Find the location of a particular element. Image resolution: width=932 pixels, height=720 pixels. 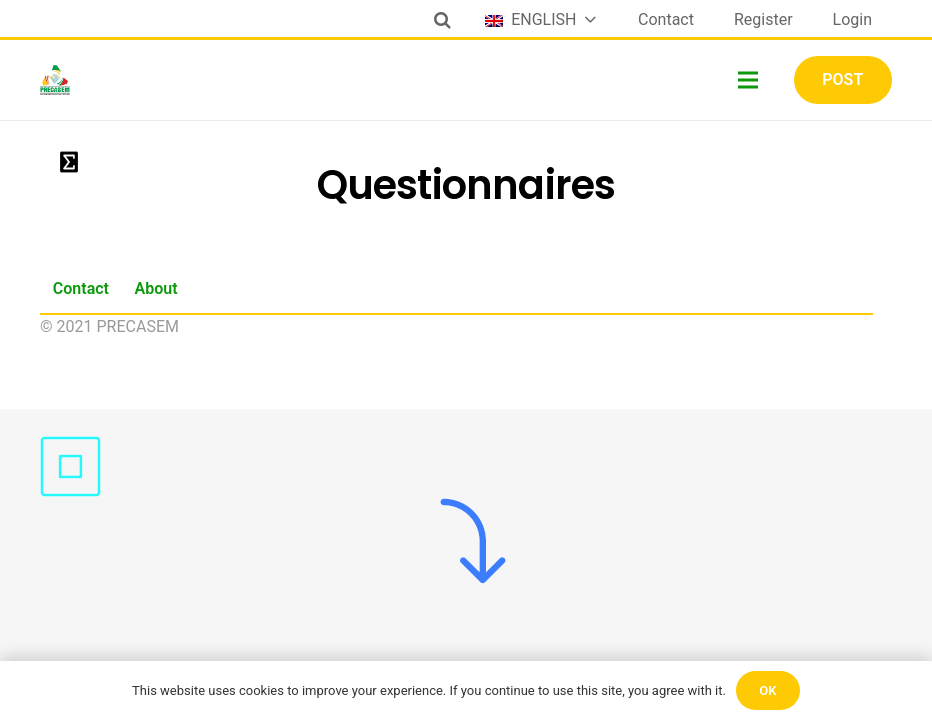

calculate sum or total is located at coordinates (69, 162).